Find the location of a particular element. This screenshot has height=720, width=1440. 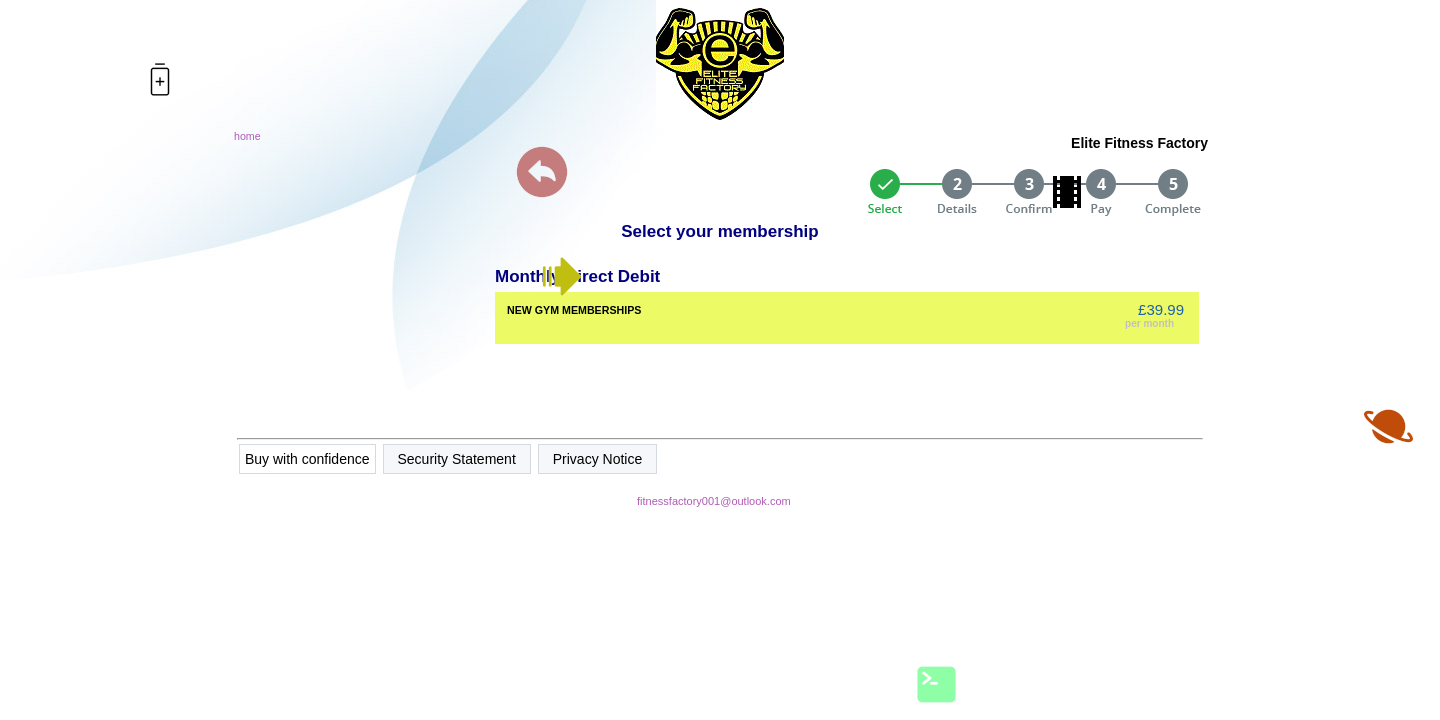

add a new battery or power source is located at coordinates (160, 80).